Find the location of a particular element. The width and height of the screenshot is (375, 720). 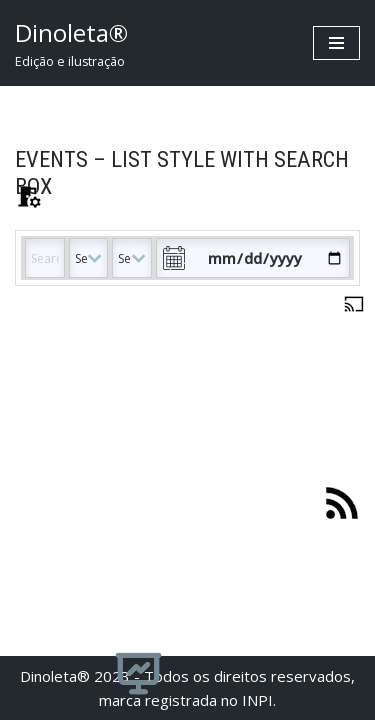

cast to a nearby device is located at coordinates (354, 304).